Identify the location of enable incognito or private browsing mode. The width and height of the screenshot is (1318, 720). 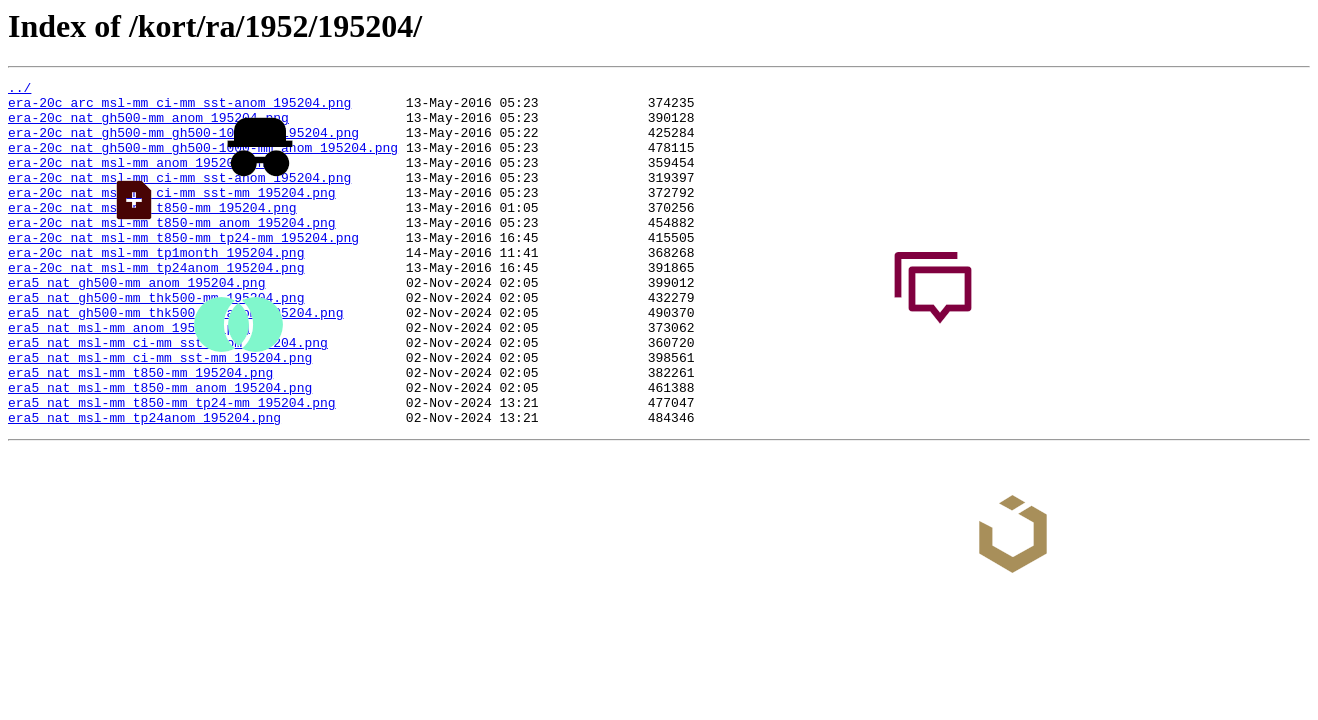
(260, 147).